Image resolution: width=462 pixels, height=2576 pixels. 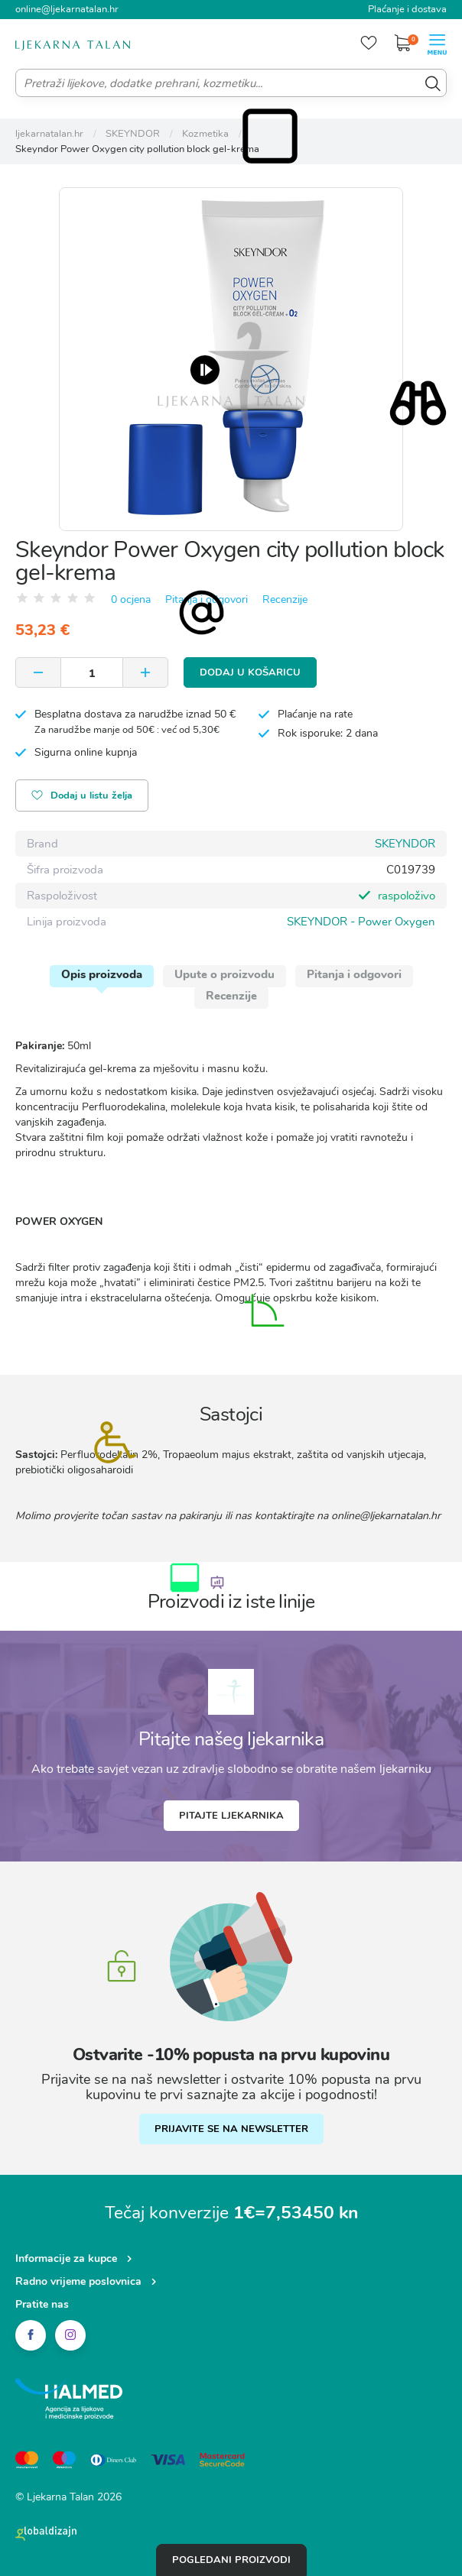 What do you see at coordinates (265, 379) in the screenshot?
I see `visit dribbble profile or portfolio` at bounding box center [265, 379].